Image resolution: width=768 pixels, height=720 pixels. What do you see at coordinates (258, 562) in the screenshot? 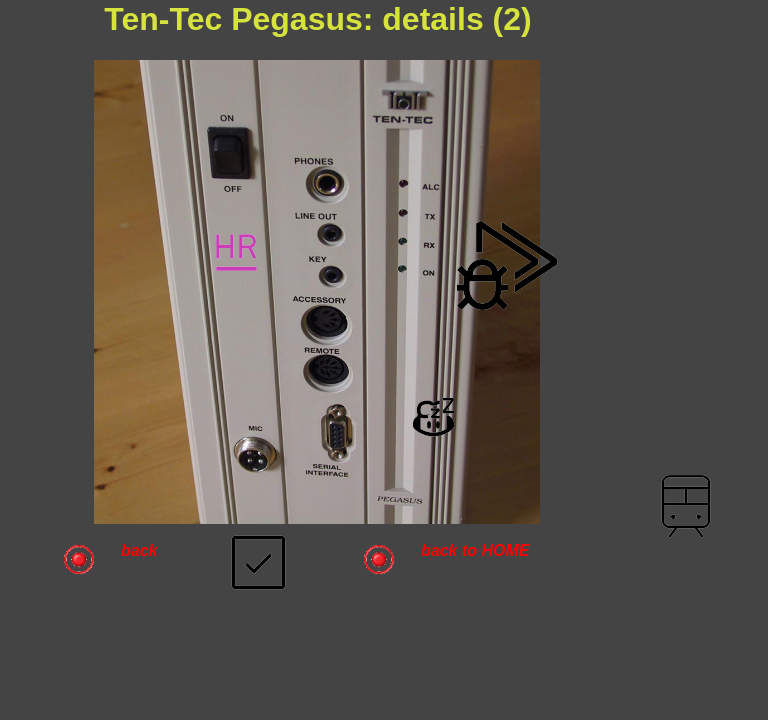
I see `mark a task as complete` at bounding box center [258, 562].